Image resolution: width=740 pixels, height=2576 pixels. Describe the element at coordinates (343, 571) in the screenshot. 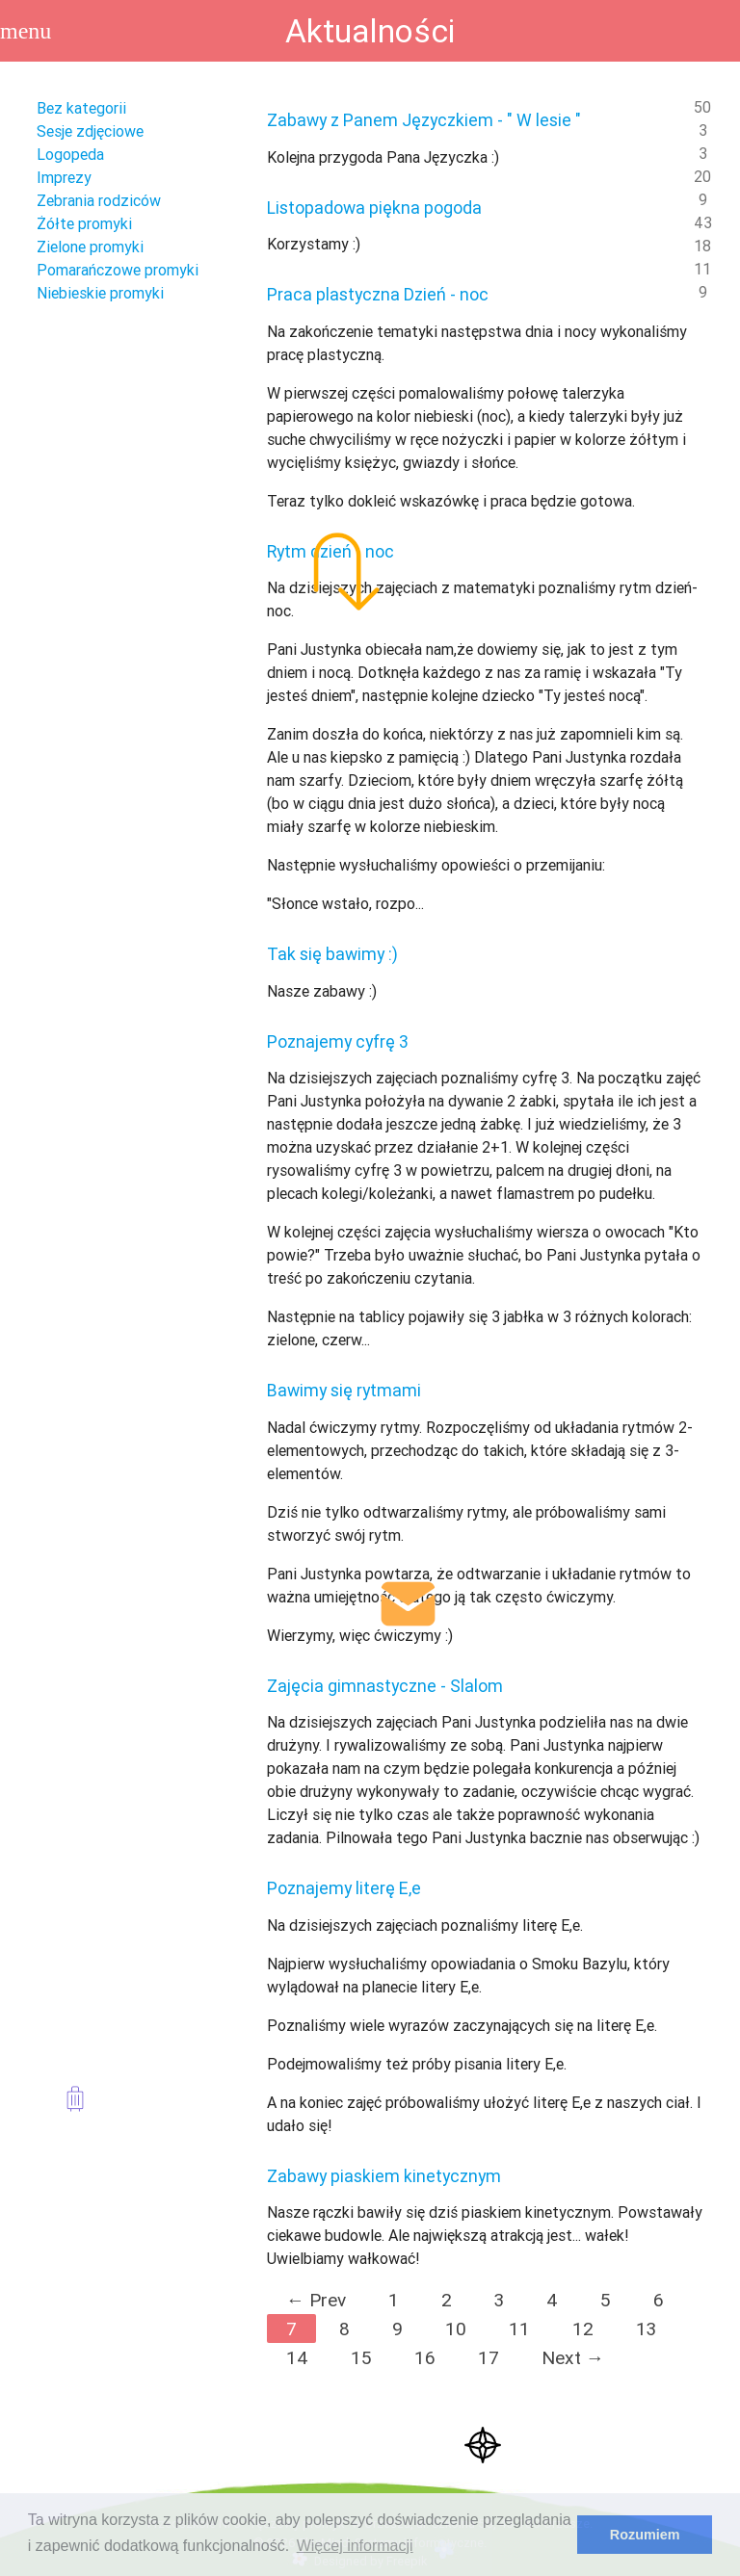

I see `redo or repeat last action` at that location.